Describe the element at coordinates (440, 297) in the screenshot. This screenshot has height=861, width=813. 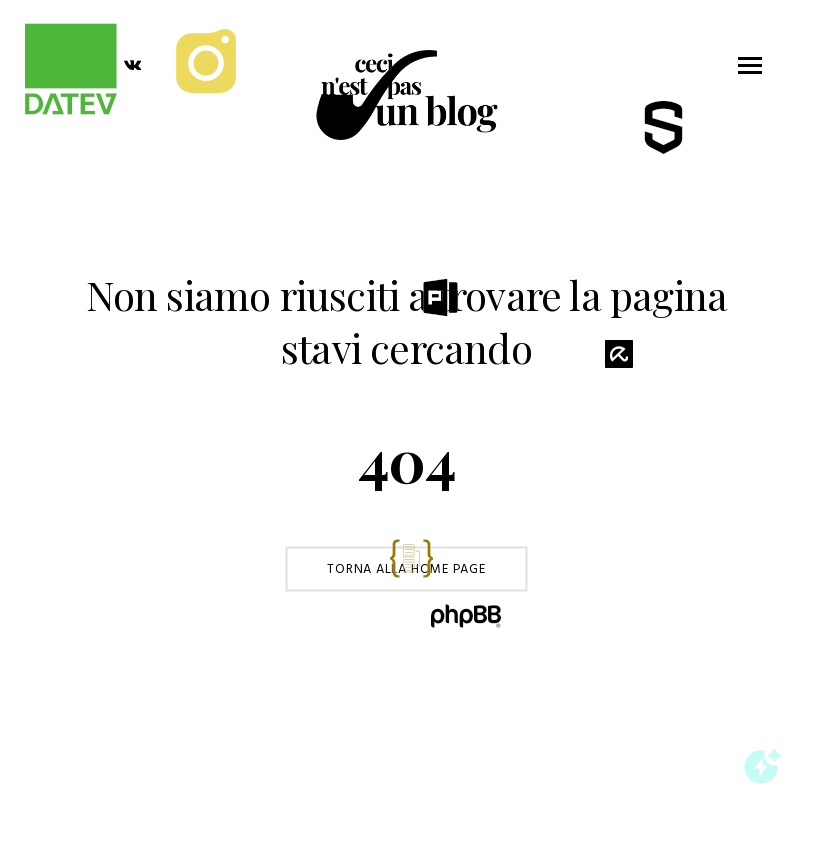
I see `open a PowerPoint presentation file` at that location.